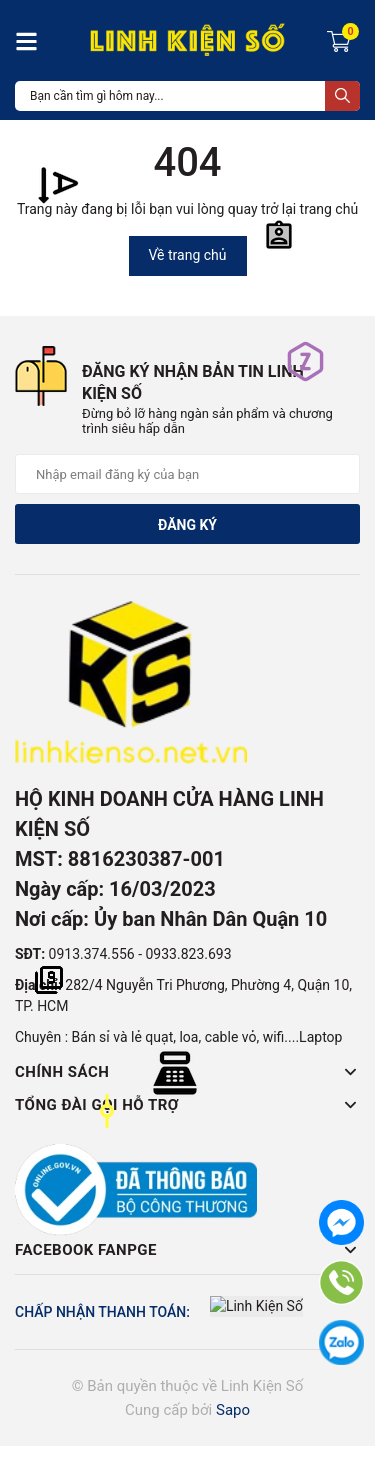 The height and width of the screenshot is (1480, 375). Describe the element at coordinates (305, 361) in the screenshot. I see `app or service logo starting with Z` at that location.